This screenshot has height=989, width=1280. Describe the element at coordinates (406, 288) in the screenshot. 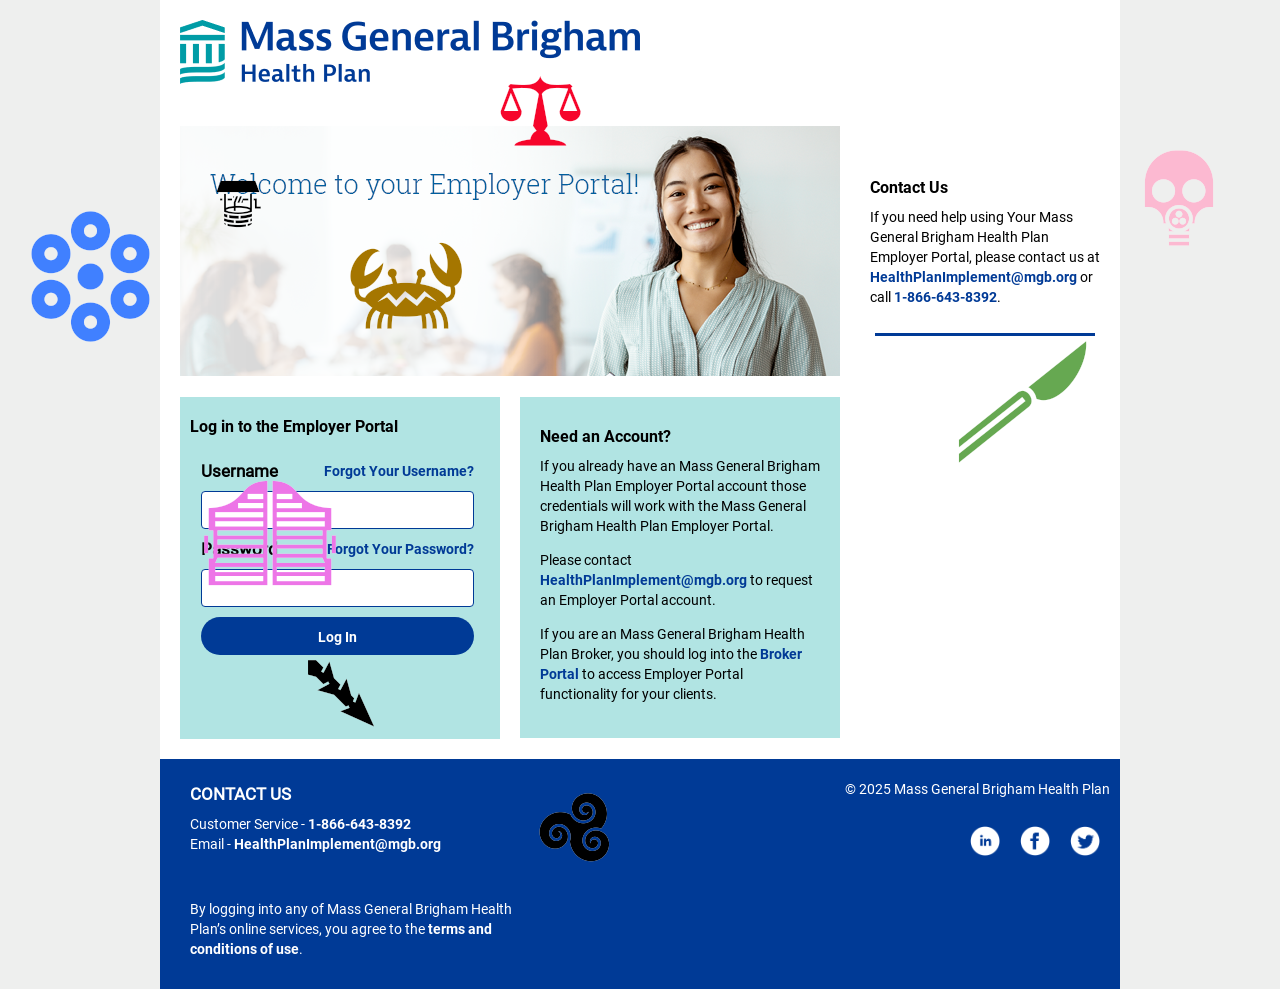

I see `indicates a failed or unsuccessful game action` at that location.